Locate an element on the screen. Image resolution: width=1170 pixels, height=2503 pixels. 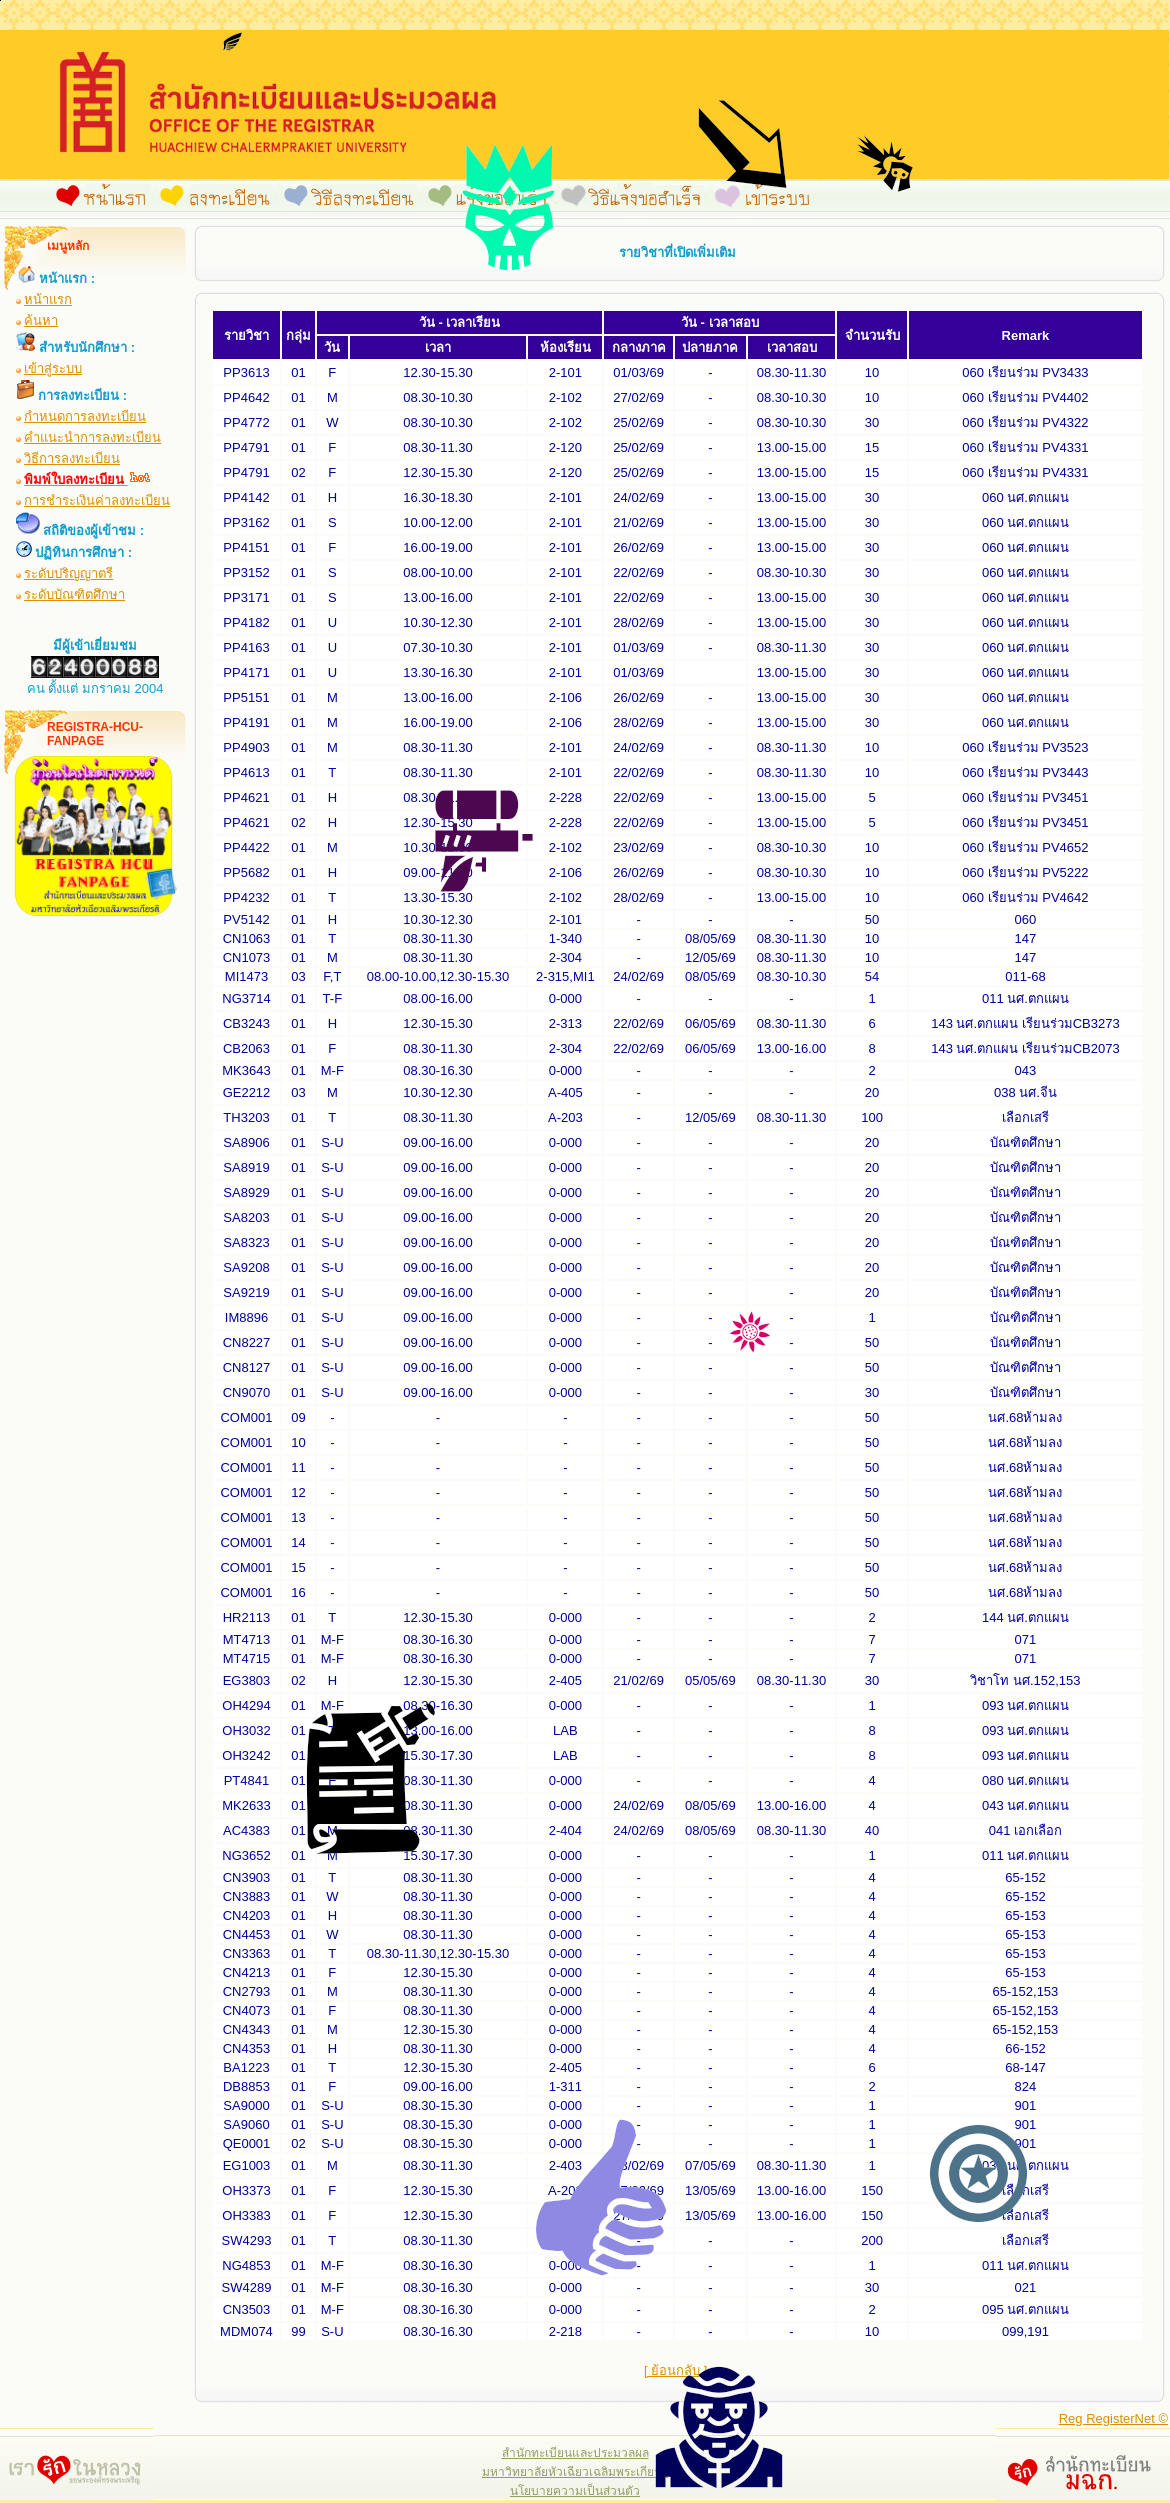
move object to bottom-right corner is located at coordinates (742, 144).